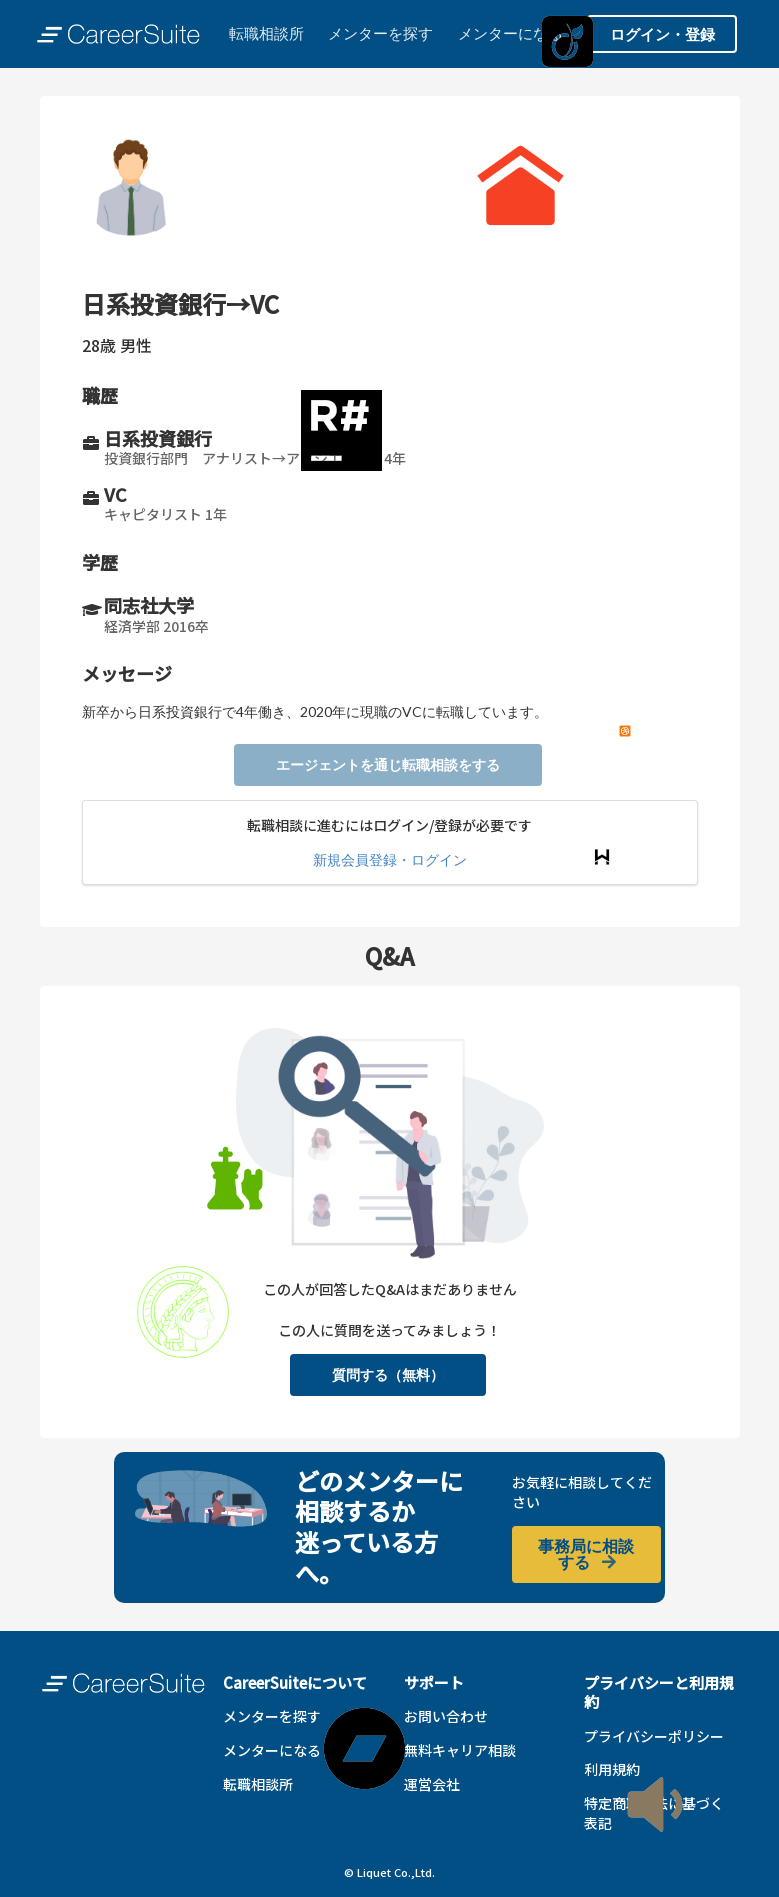 The width and height of the screenshot is (779, 1897). Describe the element at coordinates (520, 186) in the screenshot. I see `navigate to home screen` at that location.